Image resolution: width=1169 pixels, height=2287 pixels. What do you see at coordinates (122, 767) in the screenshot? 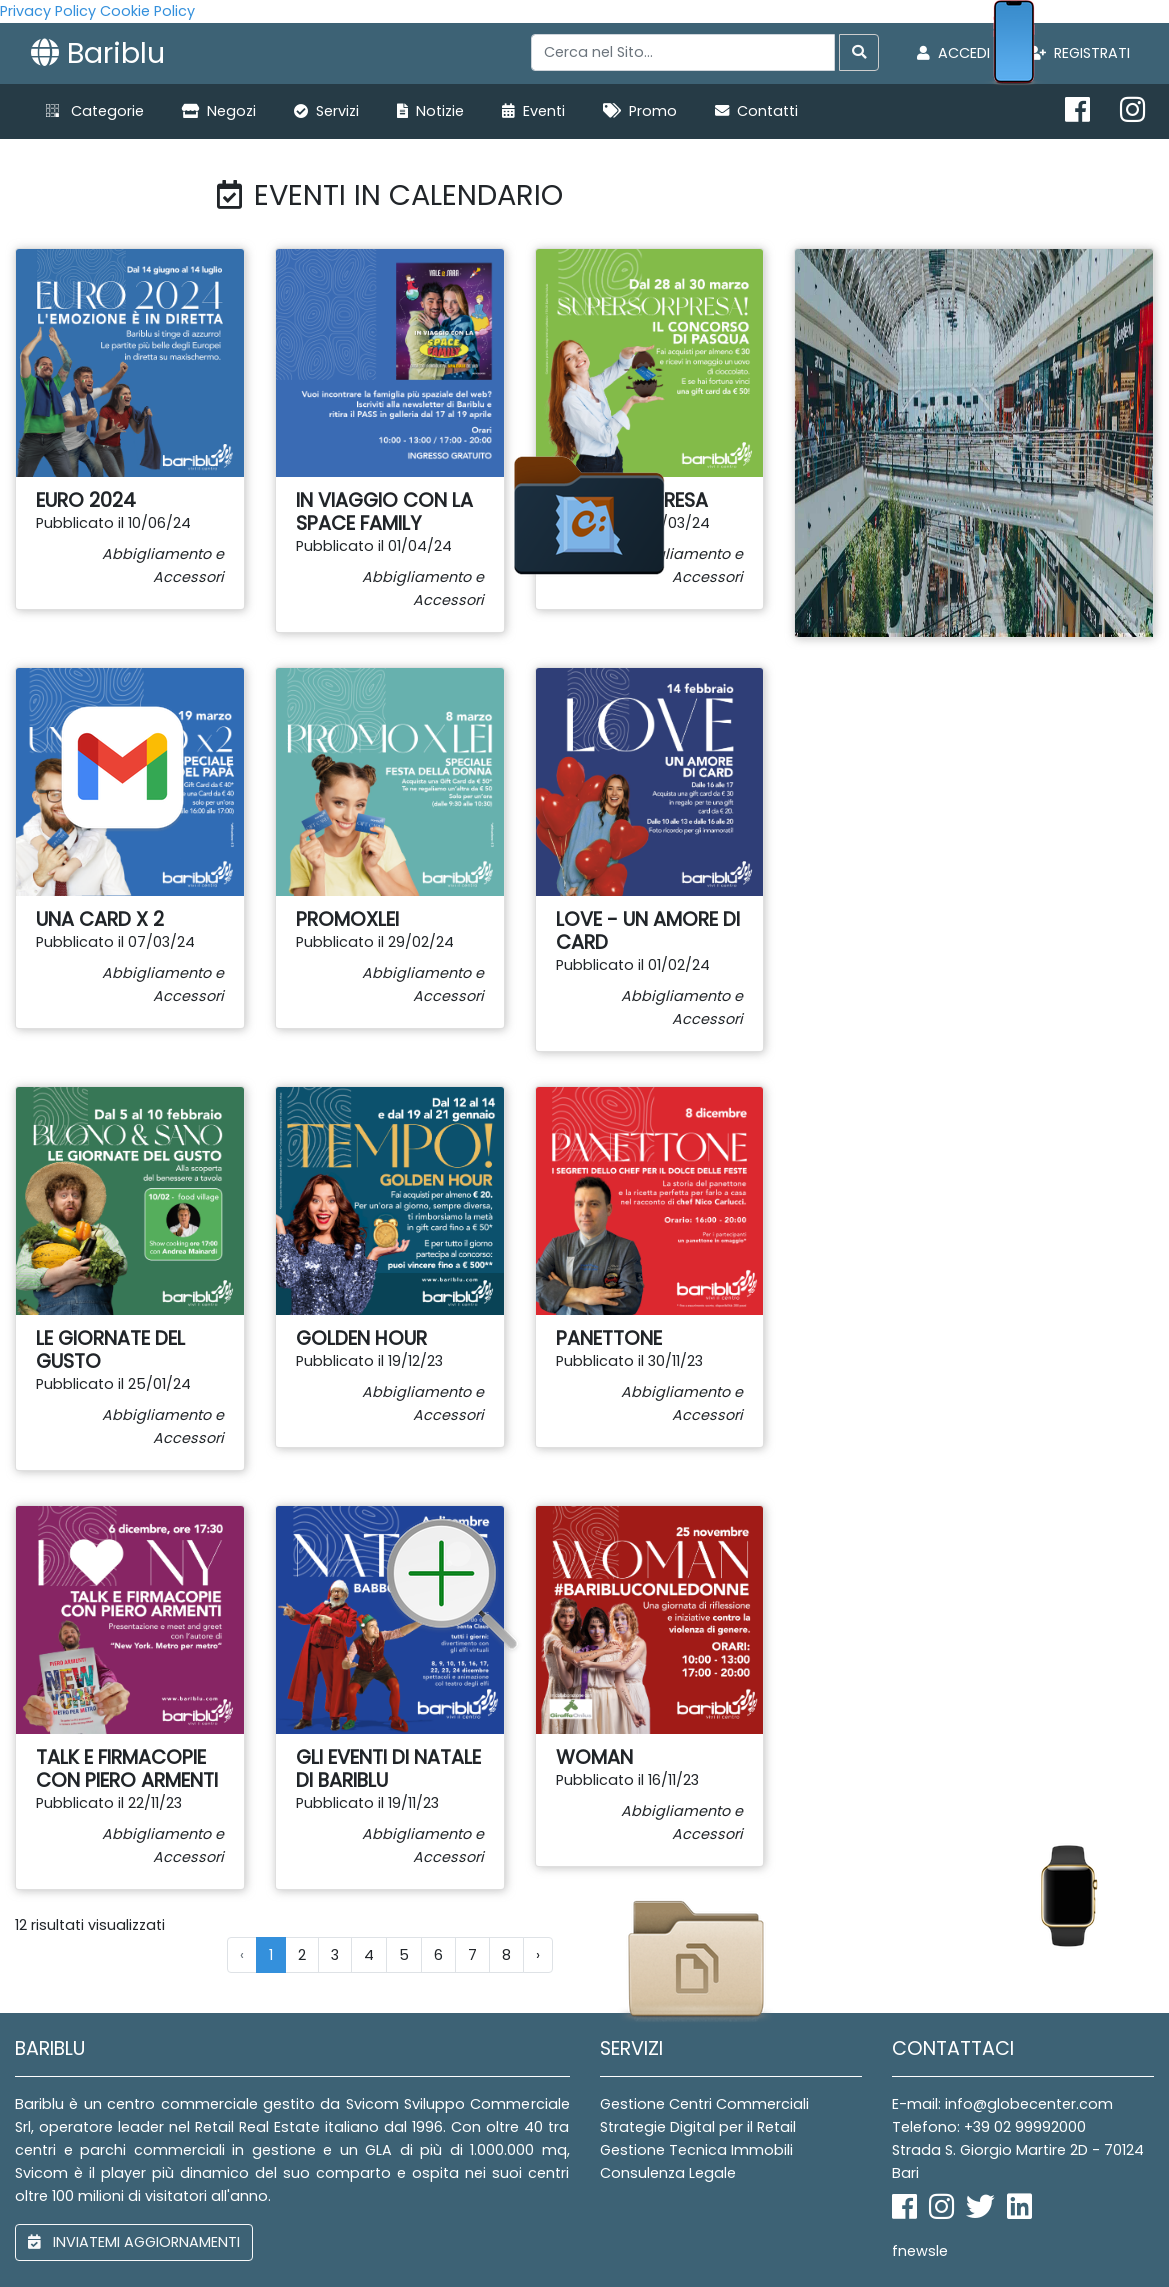
I see `open Gmail email app` at bounding box center [122, 767].